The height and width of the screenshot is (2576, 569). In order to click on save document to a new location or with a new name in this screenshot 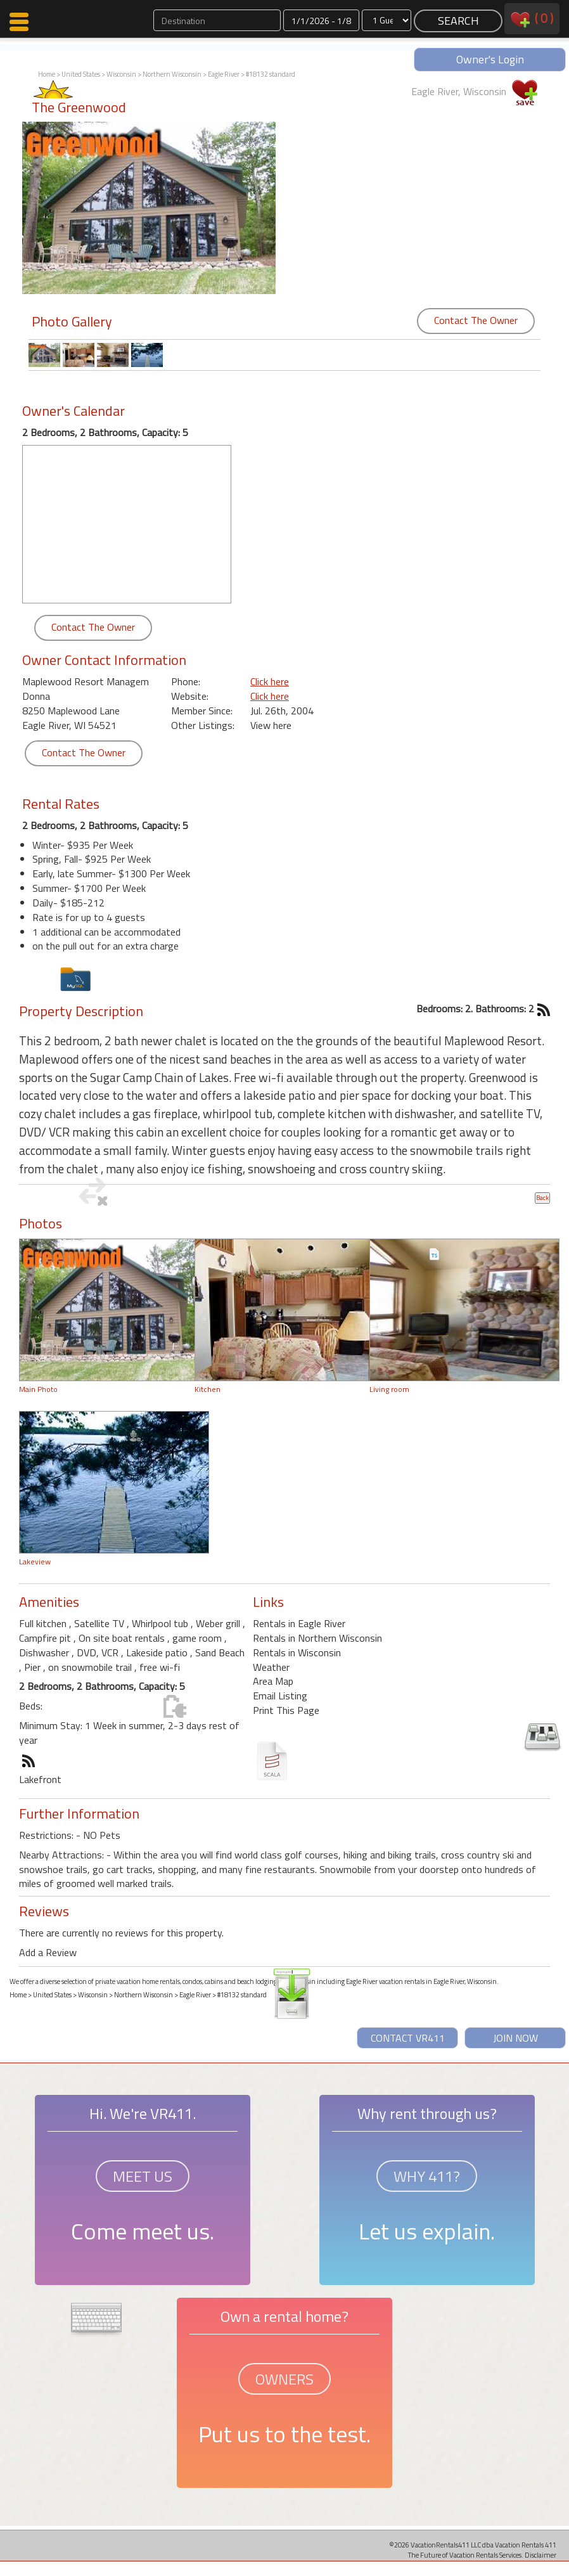, I will do `click(291, 1995)`.